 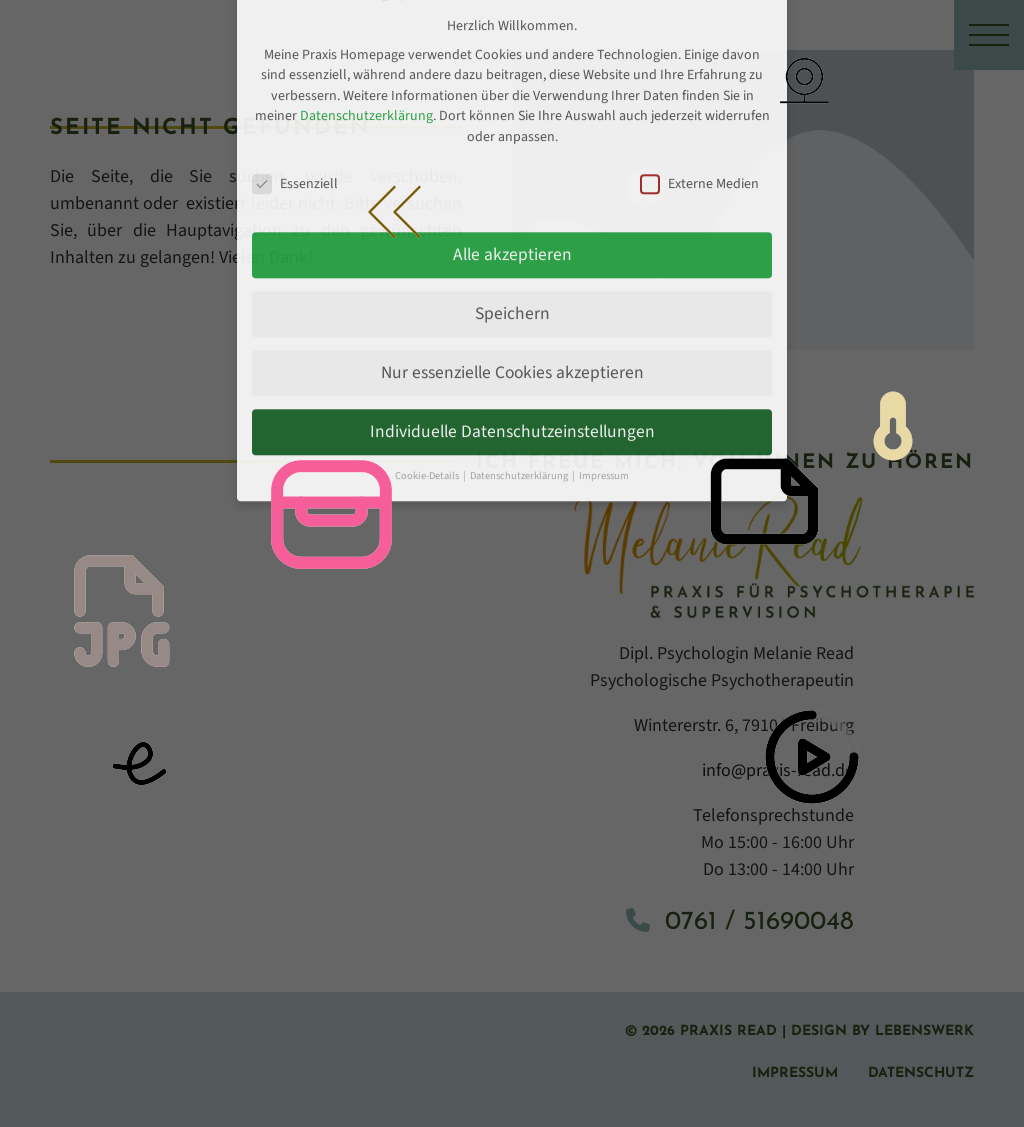 I want to click on open Parsinta video learning platform, so click(x=812, y=757).